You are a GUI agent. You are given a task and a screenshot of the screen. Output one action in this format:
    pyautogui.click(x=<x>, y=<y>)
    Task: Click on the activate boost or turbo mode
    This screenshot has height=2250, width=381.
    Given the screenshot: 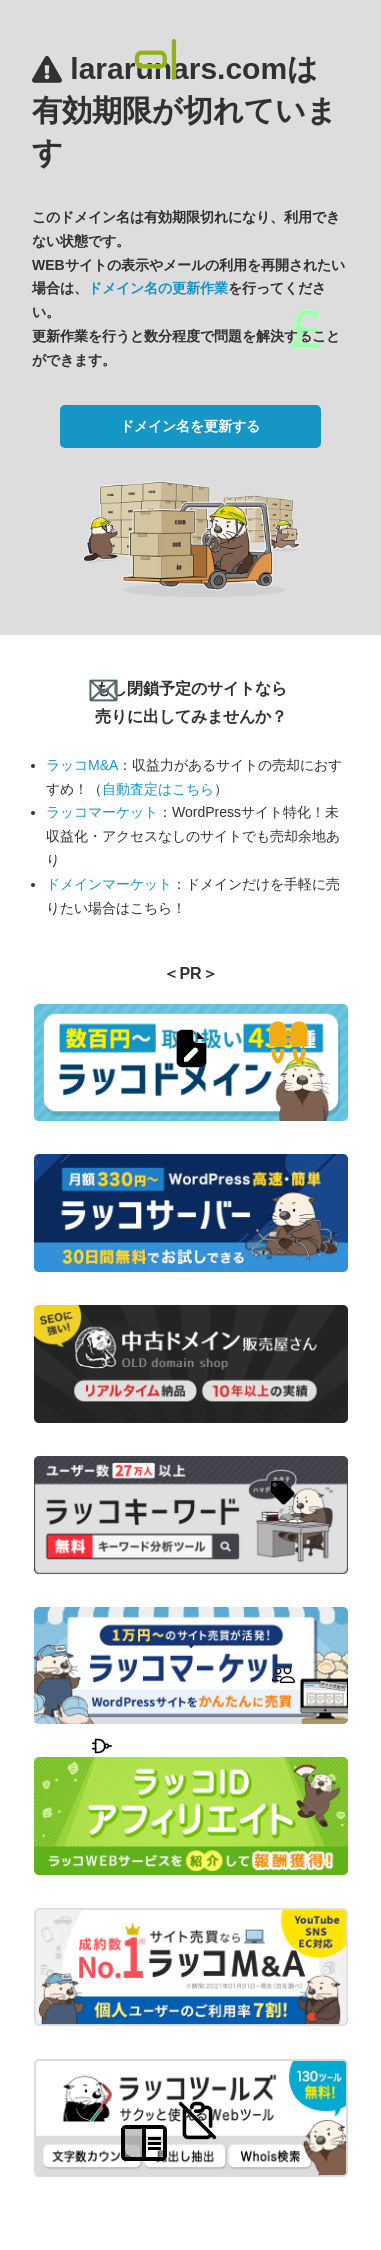 What is the action you would take?
    pyautogui.click(x=288, y=1042)
    